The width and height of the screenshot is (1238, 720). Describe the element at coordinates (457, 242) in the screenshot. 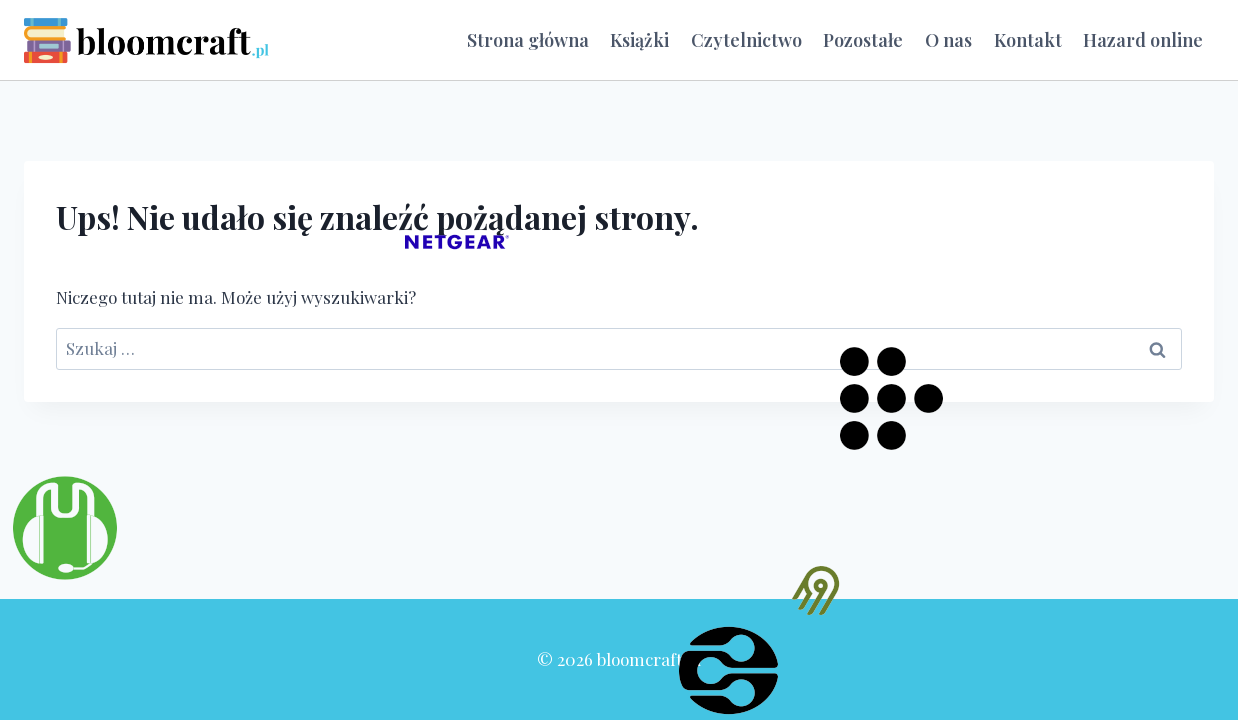

I see `netgear brand logo` at that location.